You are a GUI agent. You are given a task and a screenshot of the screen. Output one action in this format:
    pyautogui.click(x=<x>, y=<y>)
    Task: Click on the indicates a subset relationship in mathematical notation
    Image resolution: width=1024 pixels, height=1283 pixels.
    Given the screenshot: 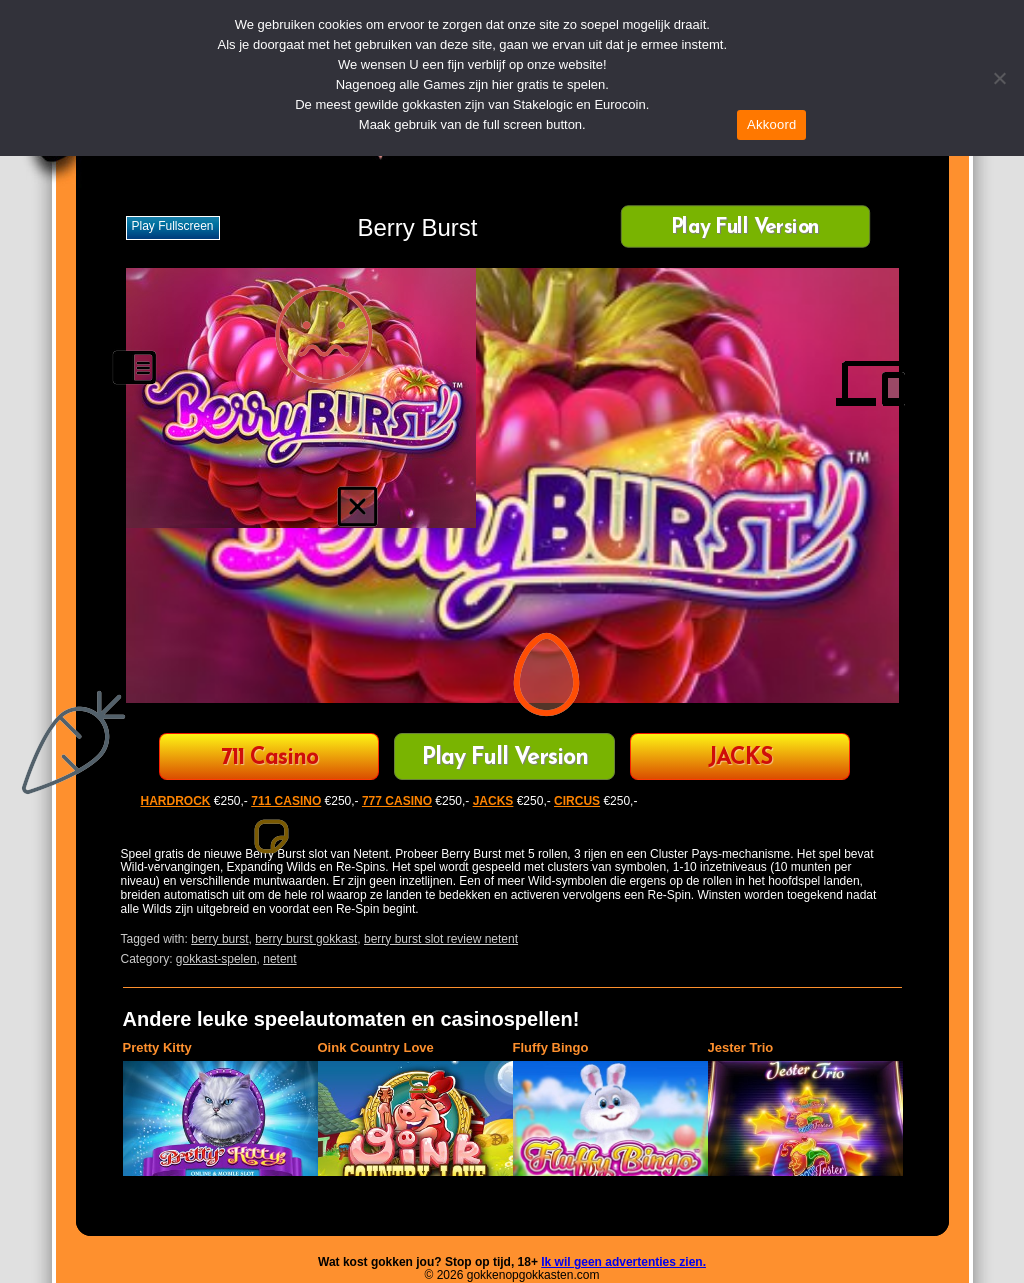 What is the action you would take?
    pyautogui.click(x=419, y=1083)
    